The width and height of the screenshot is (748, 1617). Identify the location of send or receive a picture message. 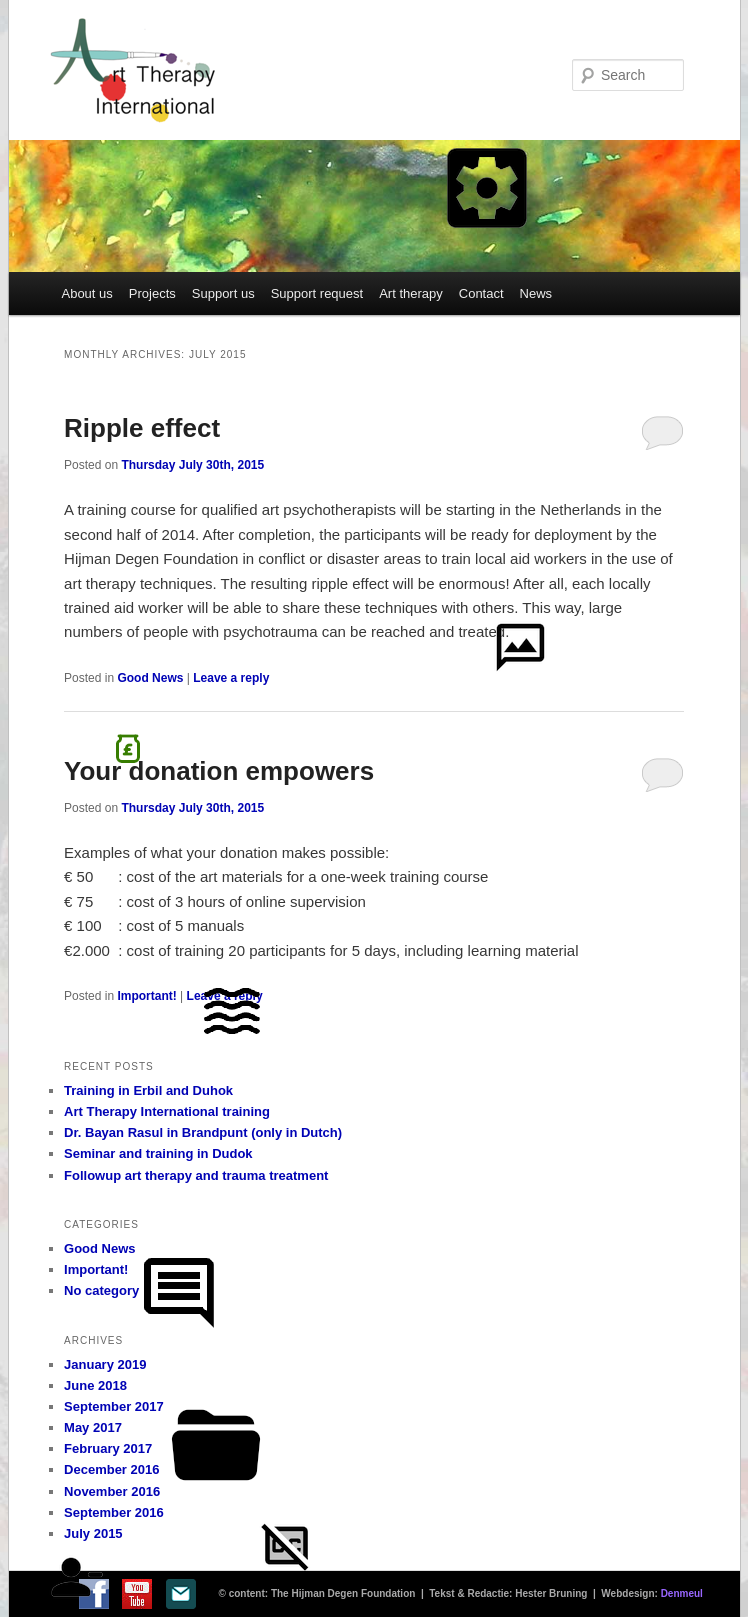
(520, 647).